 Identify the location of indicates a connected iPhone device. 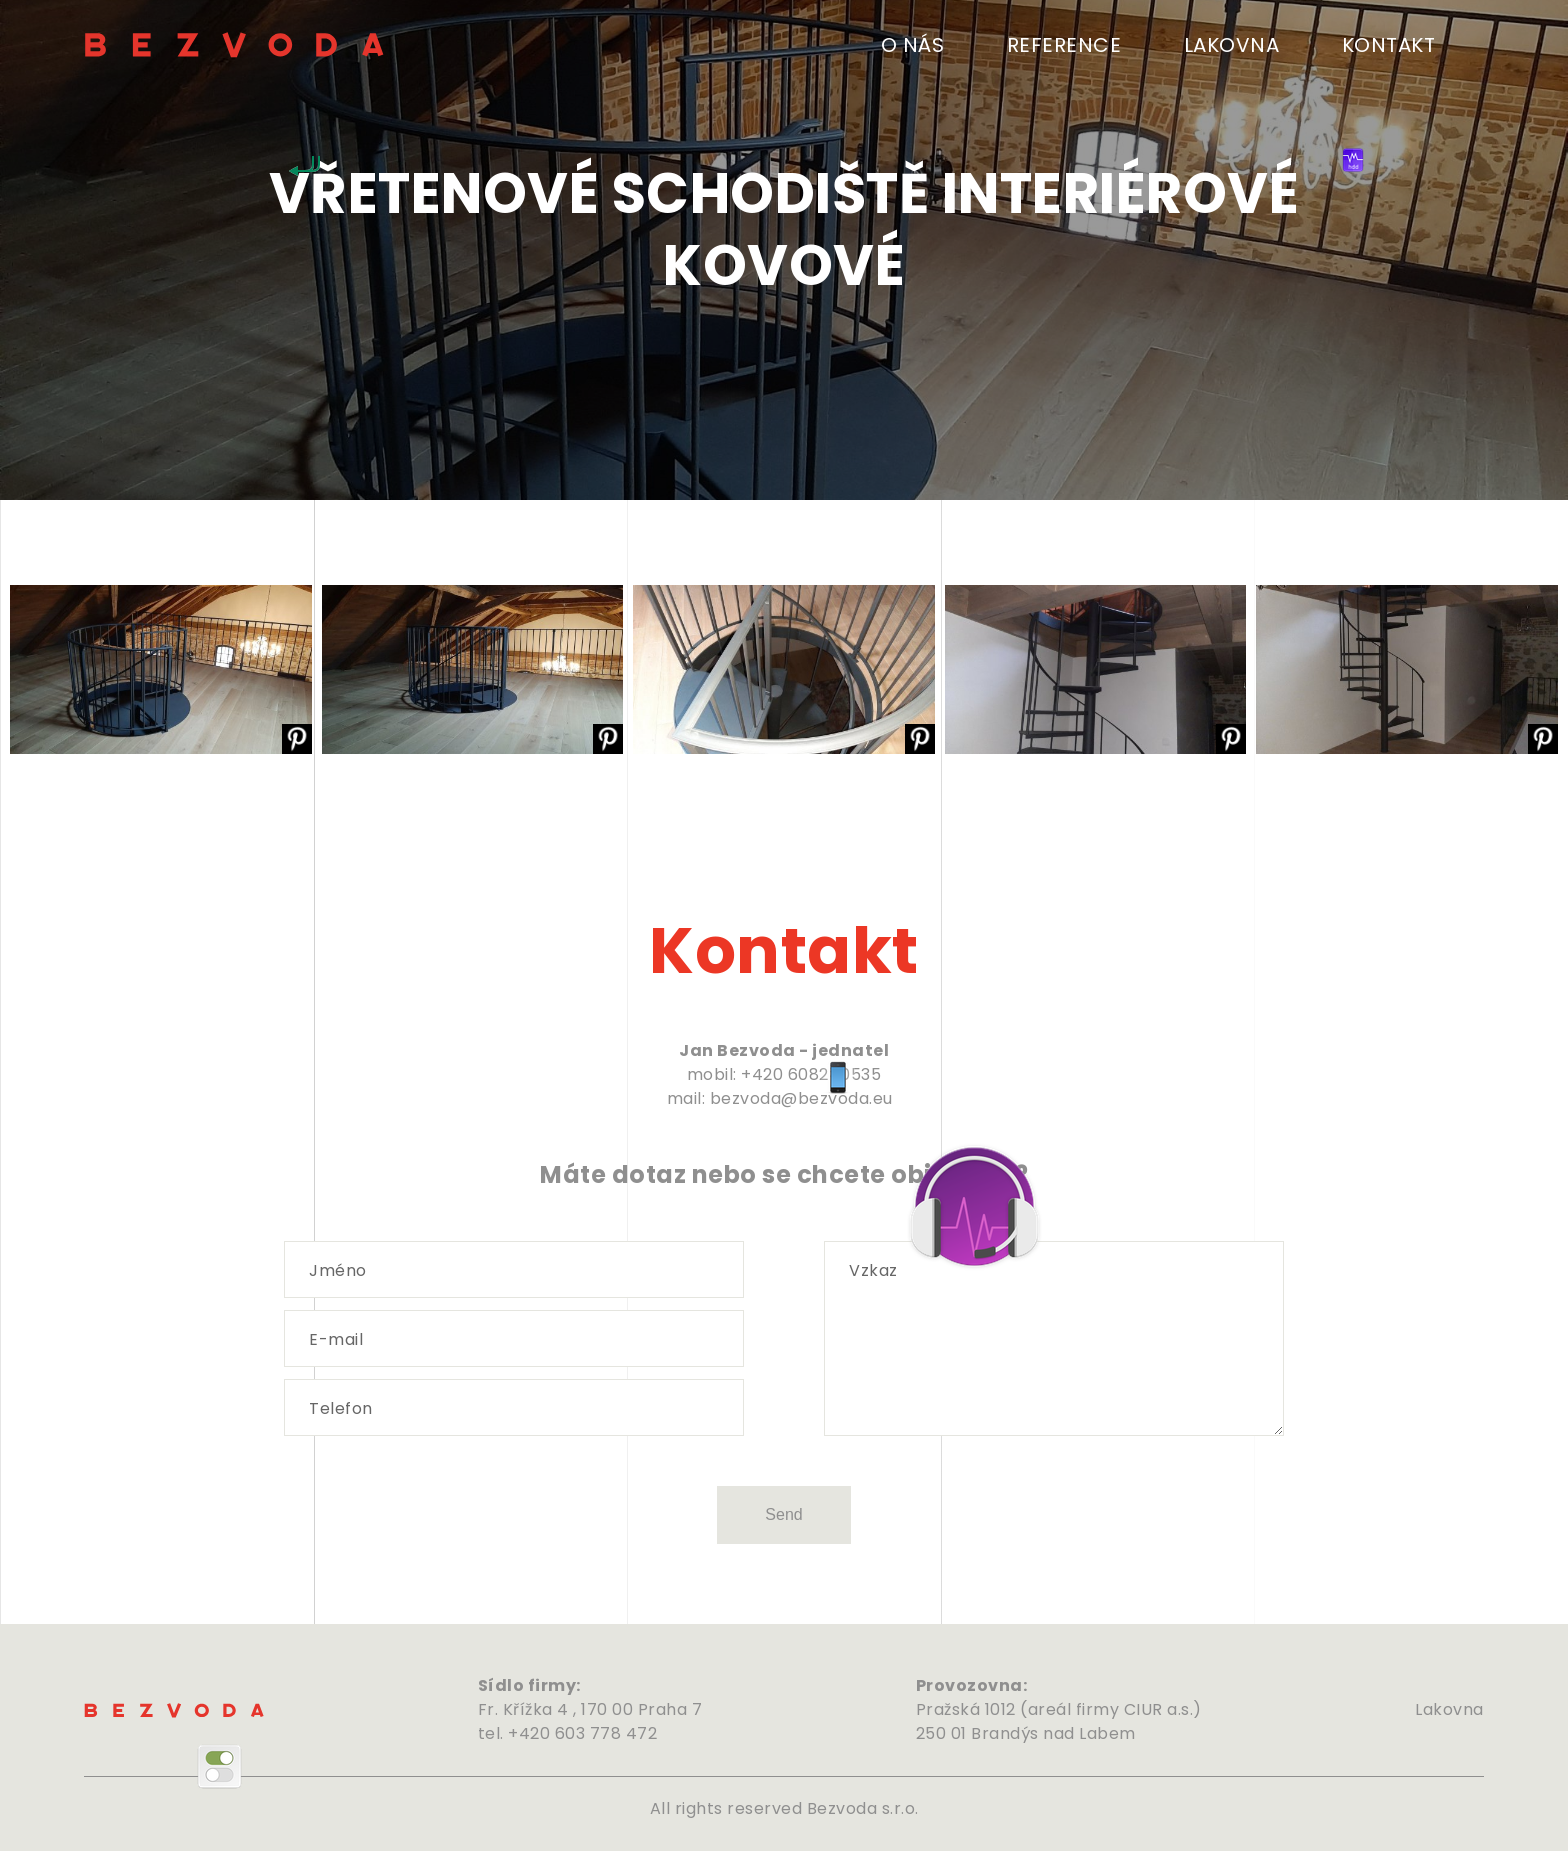
(838, 1077).